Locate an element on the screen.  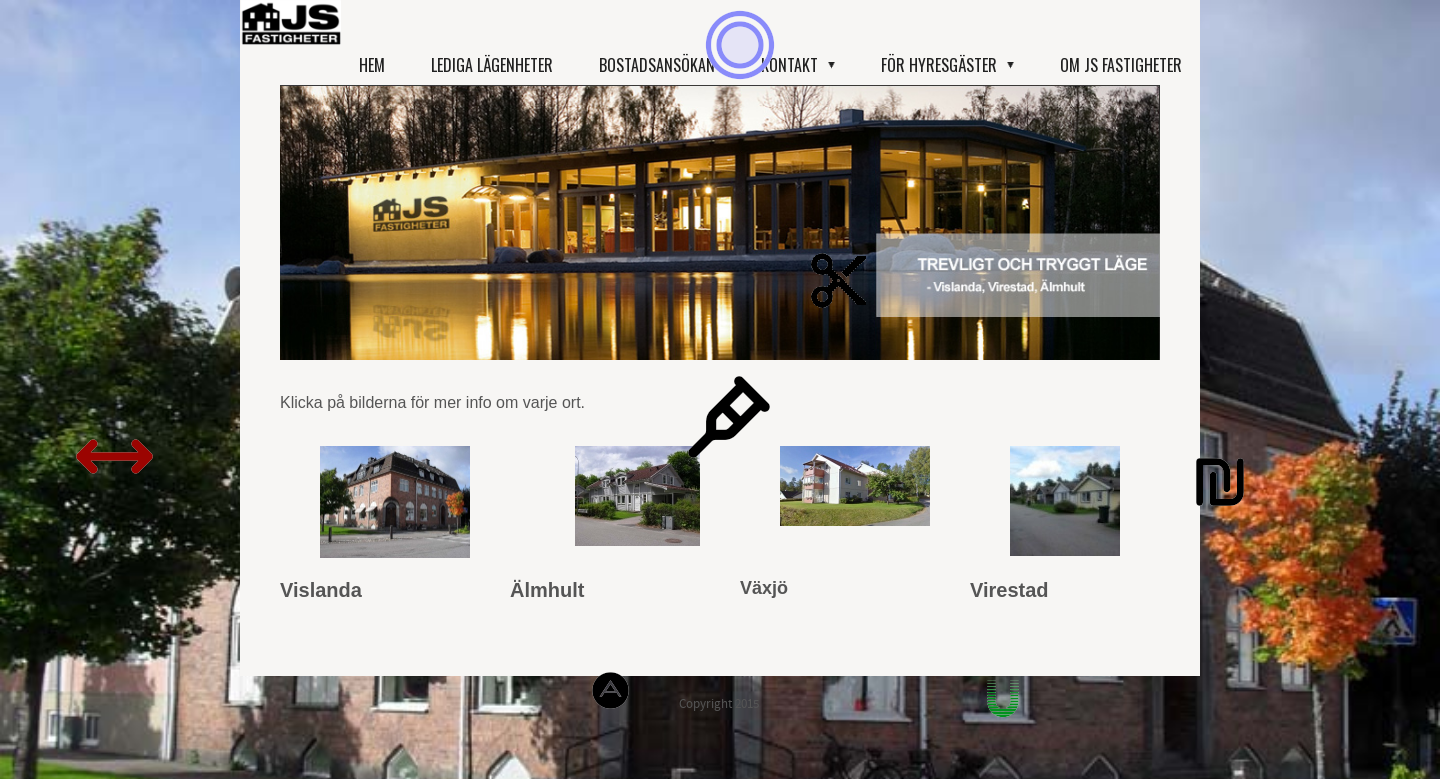
adjust width or resize horizontally is located at coordinates (114, 456).